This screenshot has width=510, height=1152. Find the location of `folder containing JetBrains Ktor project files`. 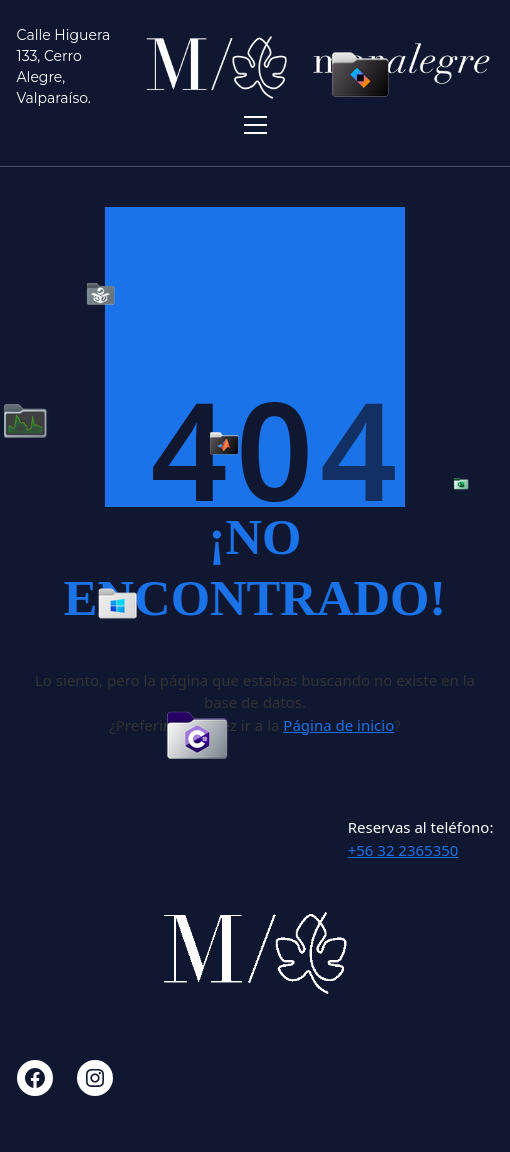

folder containing JetBrains Ktor project files is located at coordinates (360, 76).